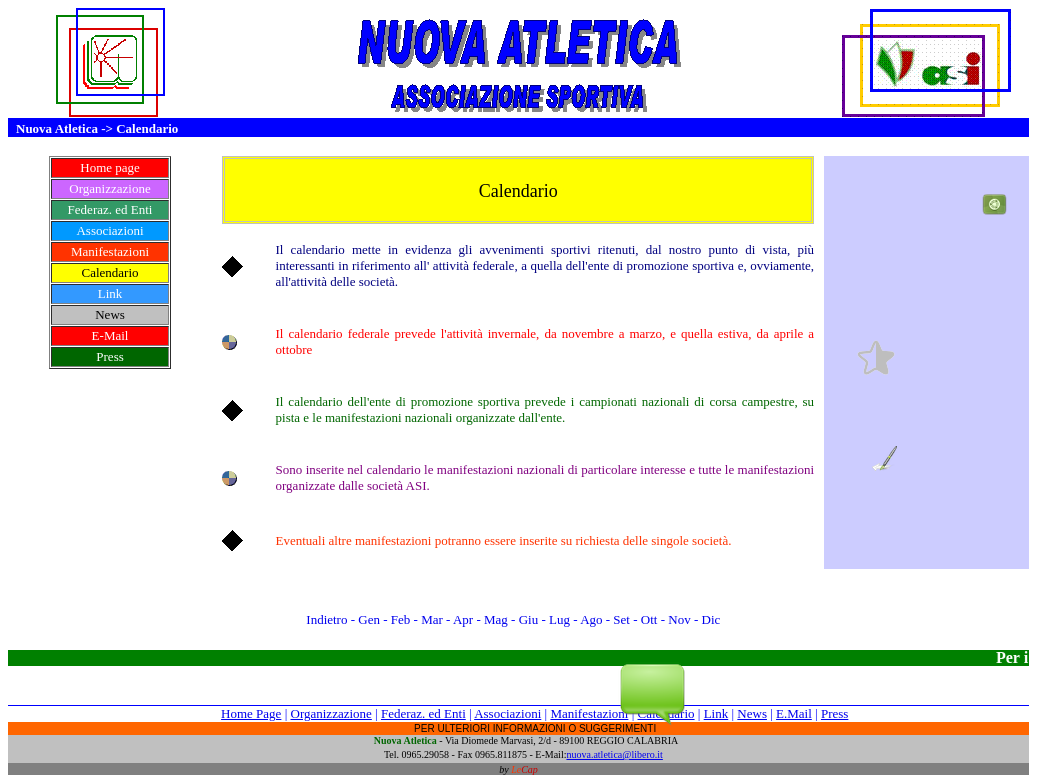 The image size is (1041, 783). What do you see at coordinates (884, 458) in the screenshot?
I see `switch text direction to right-to-left` at bounding box center [884, 458].